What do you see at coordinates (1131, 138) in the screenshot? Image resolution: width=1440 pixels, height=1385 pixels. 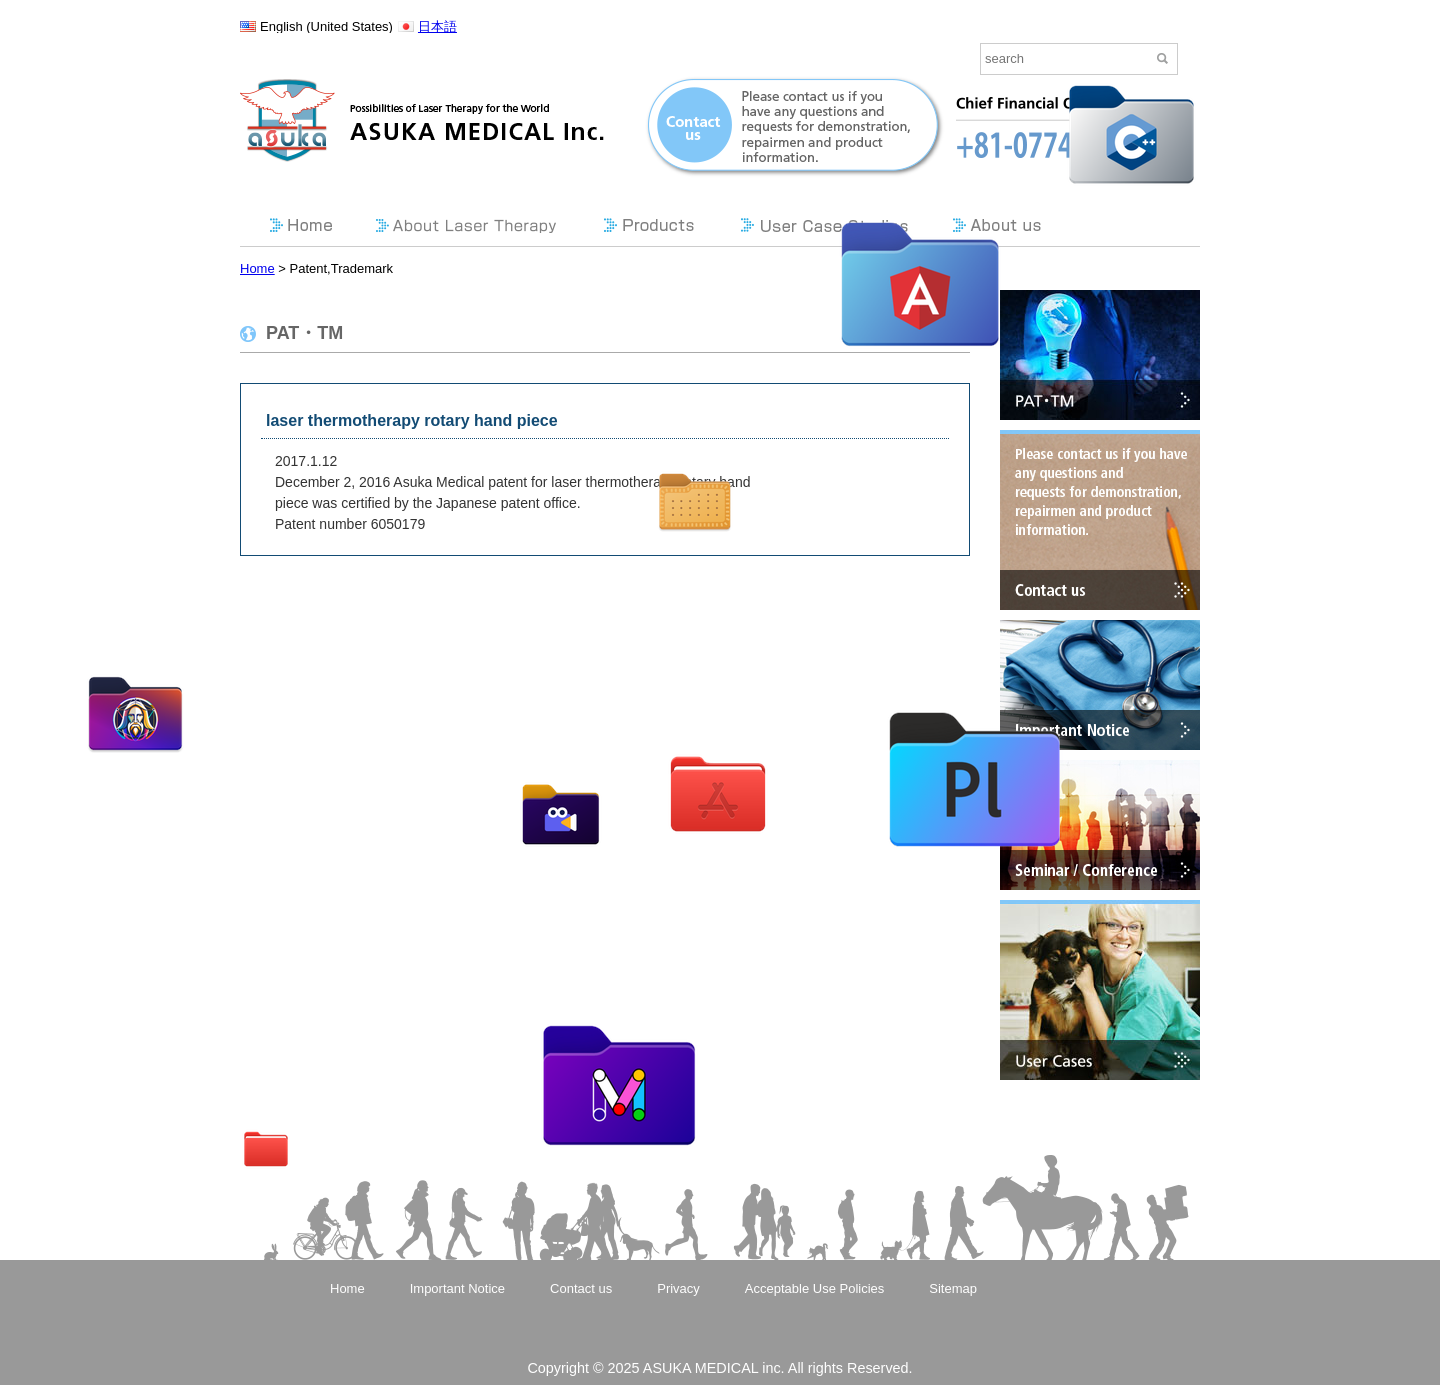 I see `open folder containing C++ project files` at bounding box center [1131, 138].